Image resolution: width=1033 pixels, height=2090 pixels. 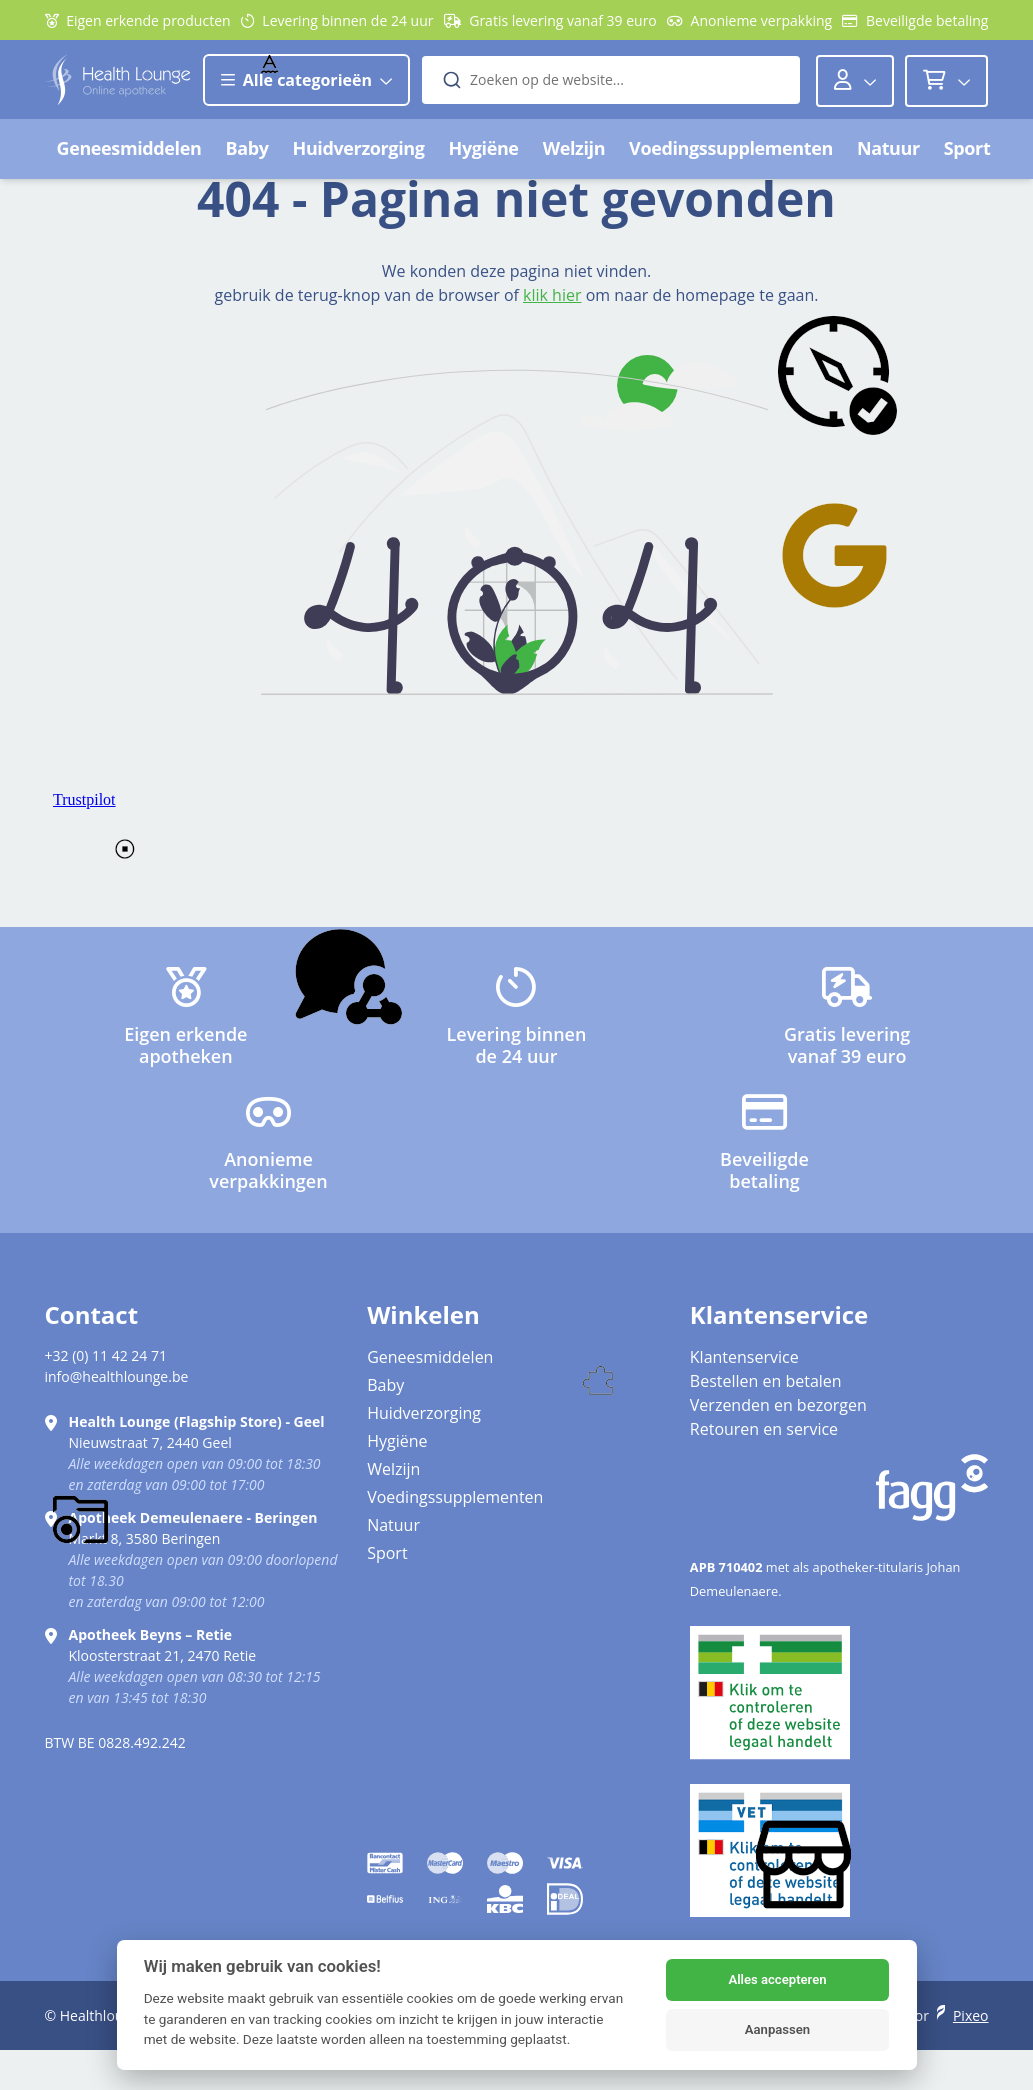 What do you see at coordinates (803, 1864) in the screenshot?
I see `access the online store or marketplace` at bounding box center [803, 1864].